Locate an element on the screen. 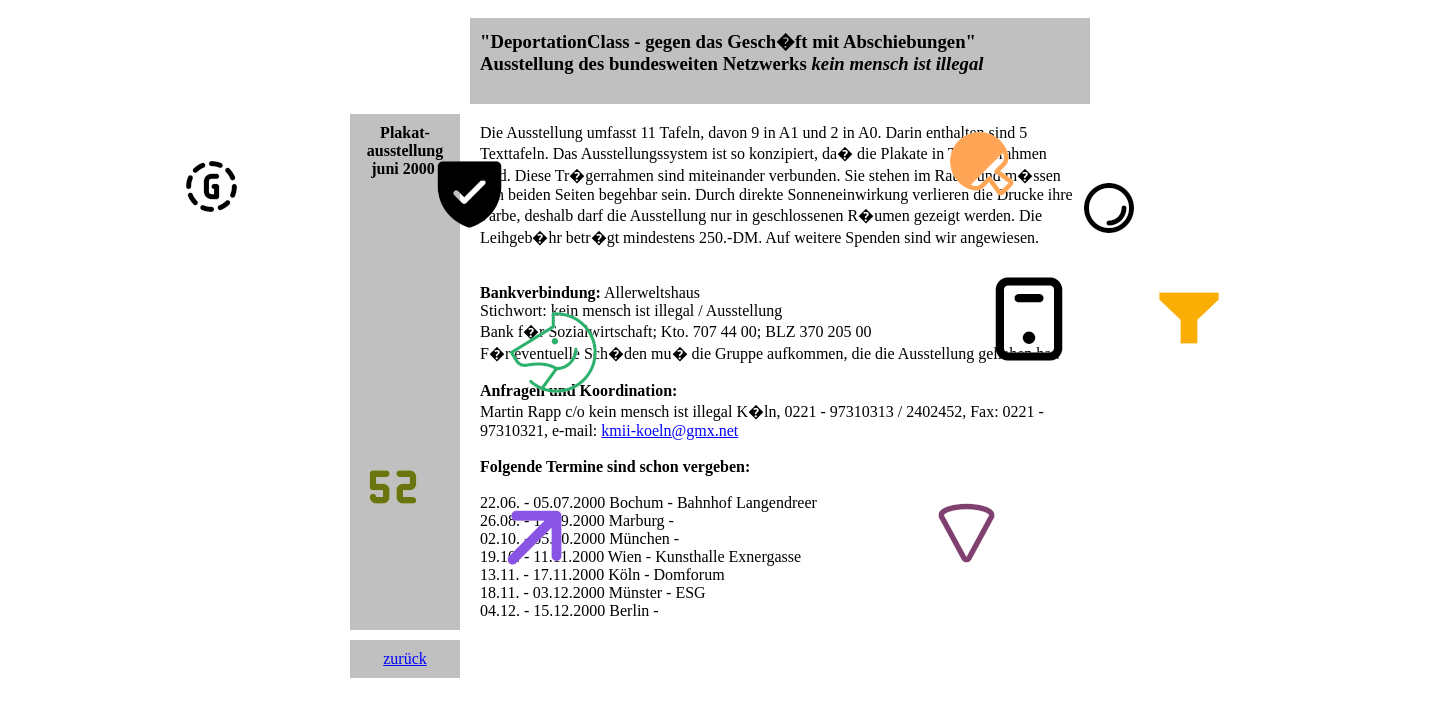 Image resolution: width=1440 pixels, height=720 pixels. access ping pong or table tennis game is located at coordinates (980, 162).